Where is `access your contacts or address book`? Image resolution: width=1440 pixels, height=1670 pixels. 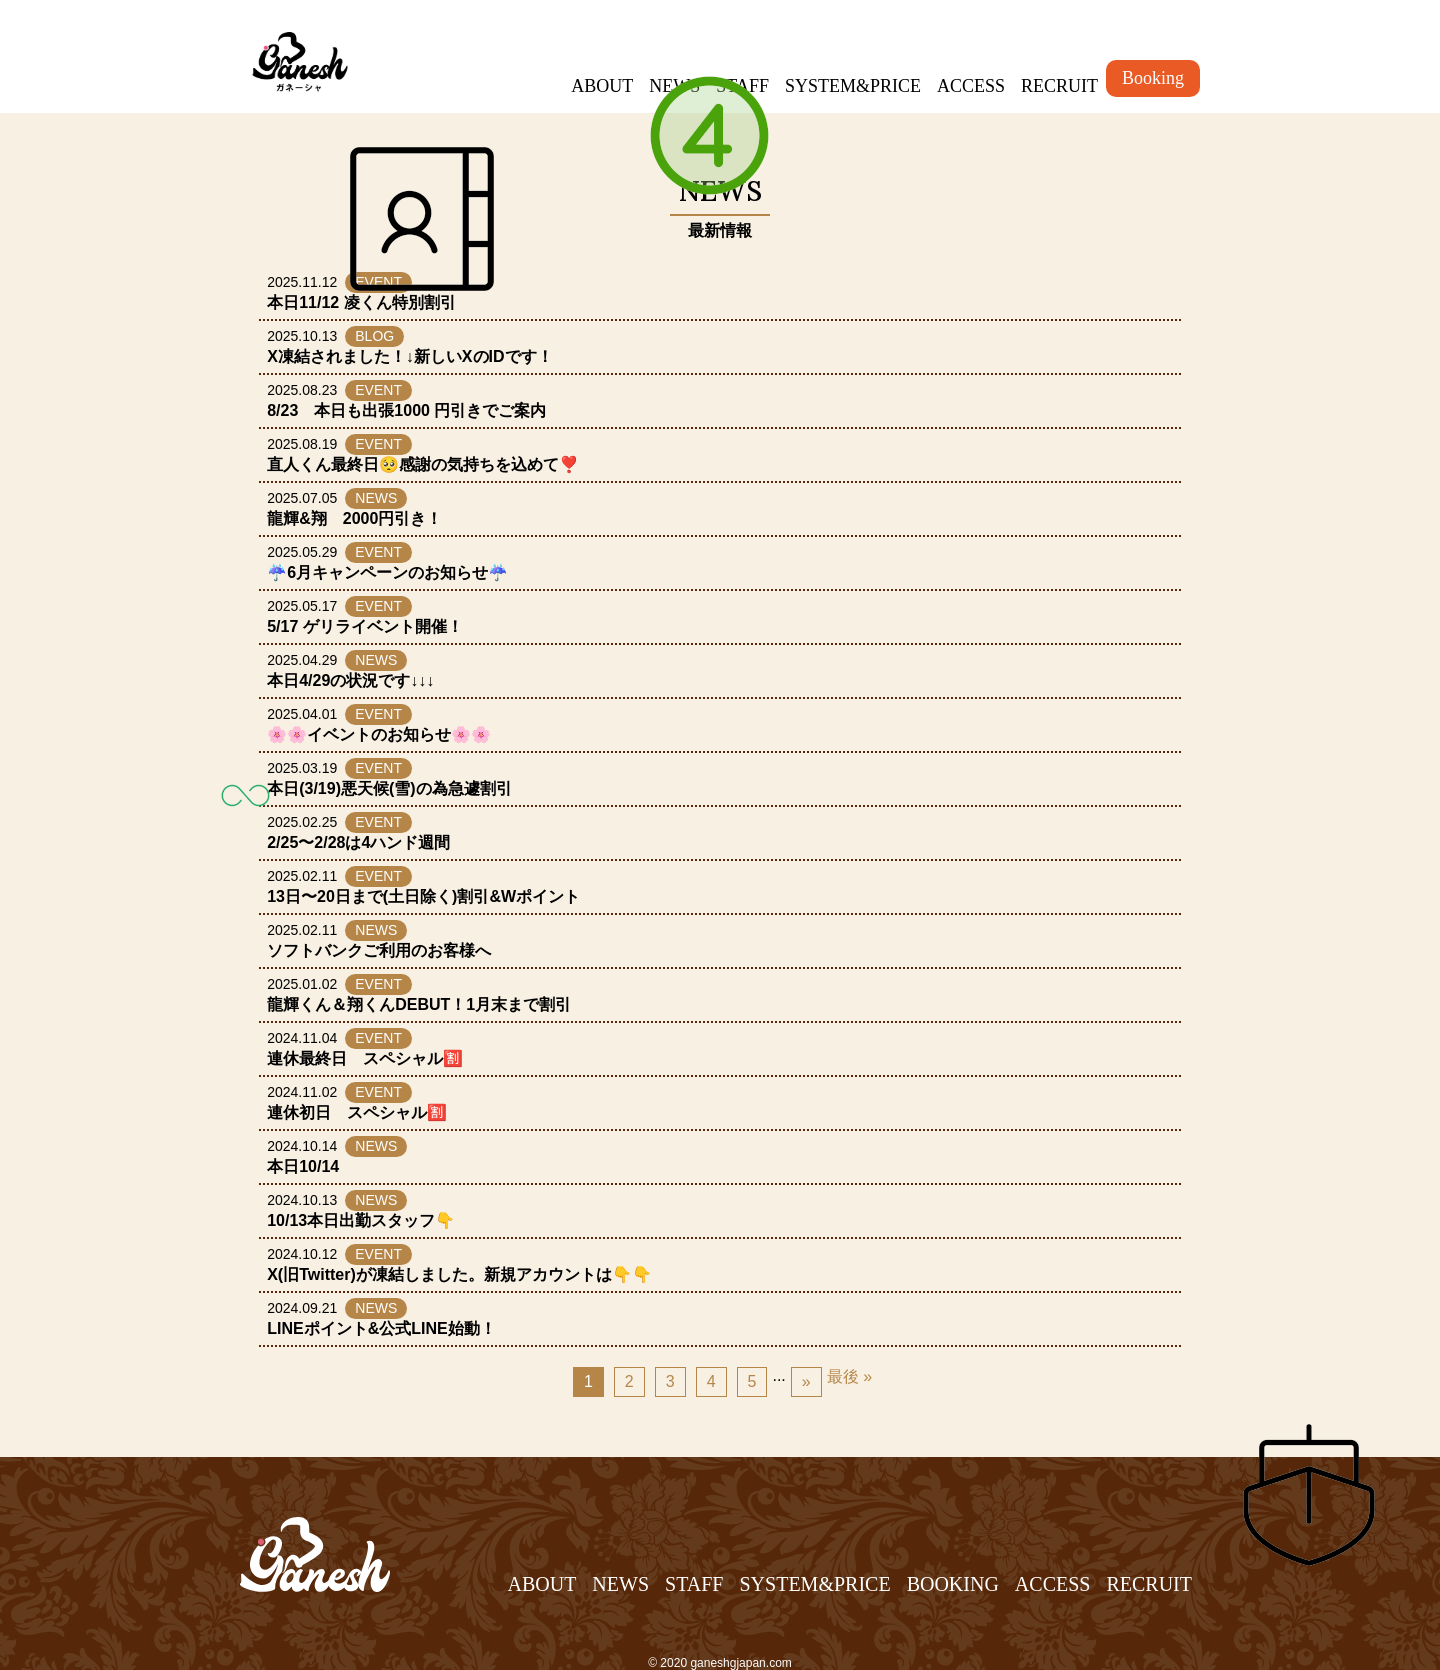 access your contacts or address book is located at coordinates (422, 219).